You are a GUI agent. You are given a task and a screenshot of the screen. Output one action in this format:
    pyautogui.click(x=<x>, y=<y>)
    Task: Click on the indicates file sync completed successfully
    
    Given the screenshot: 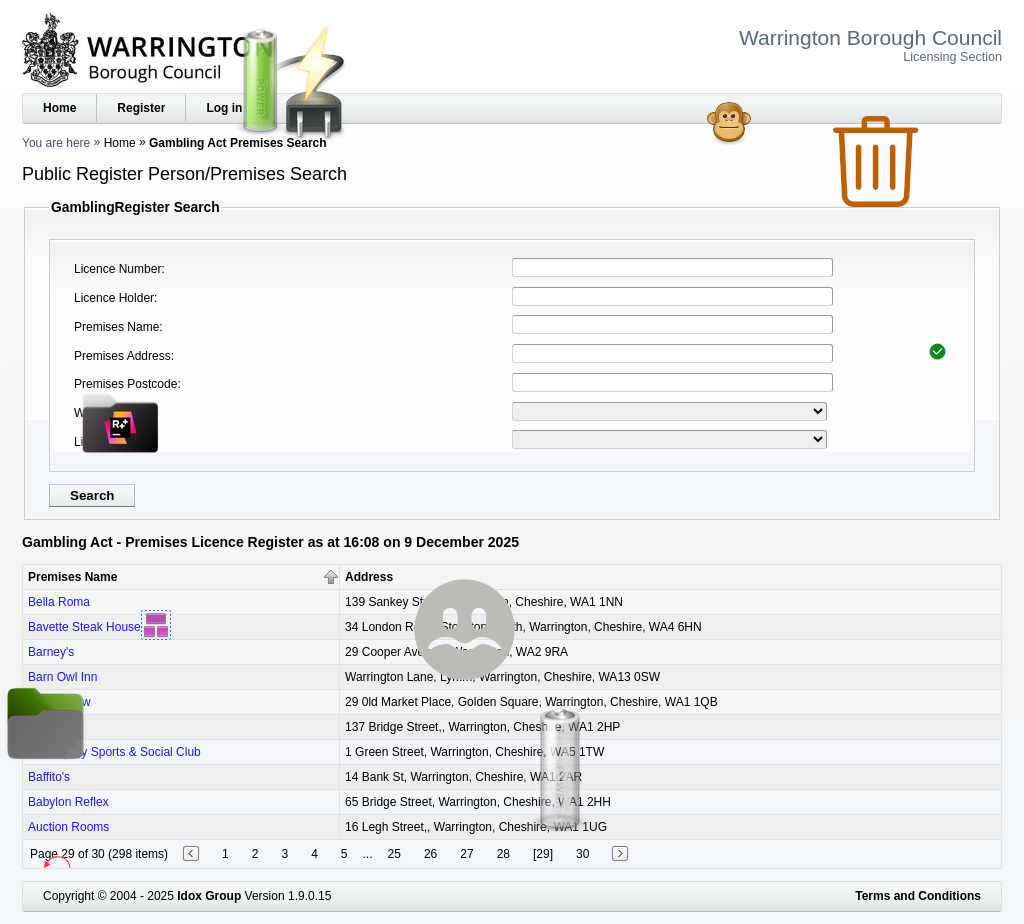 What is the action you would take?
    pyautogui.click(x=937, y=351)
    